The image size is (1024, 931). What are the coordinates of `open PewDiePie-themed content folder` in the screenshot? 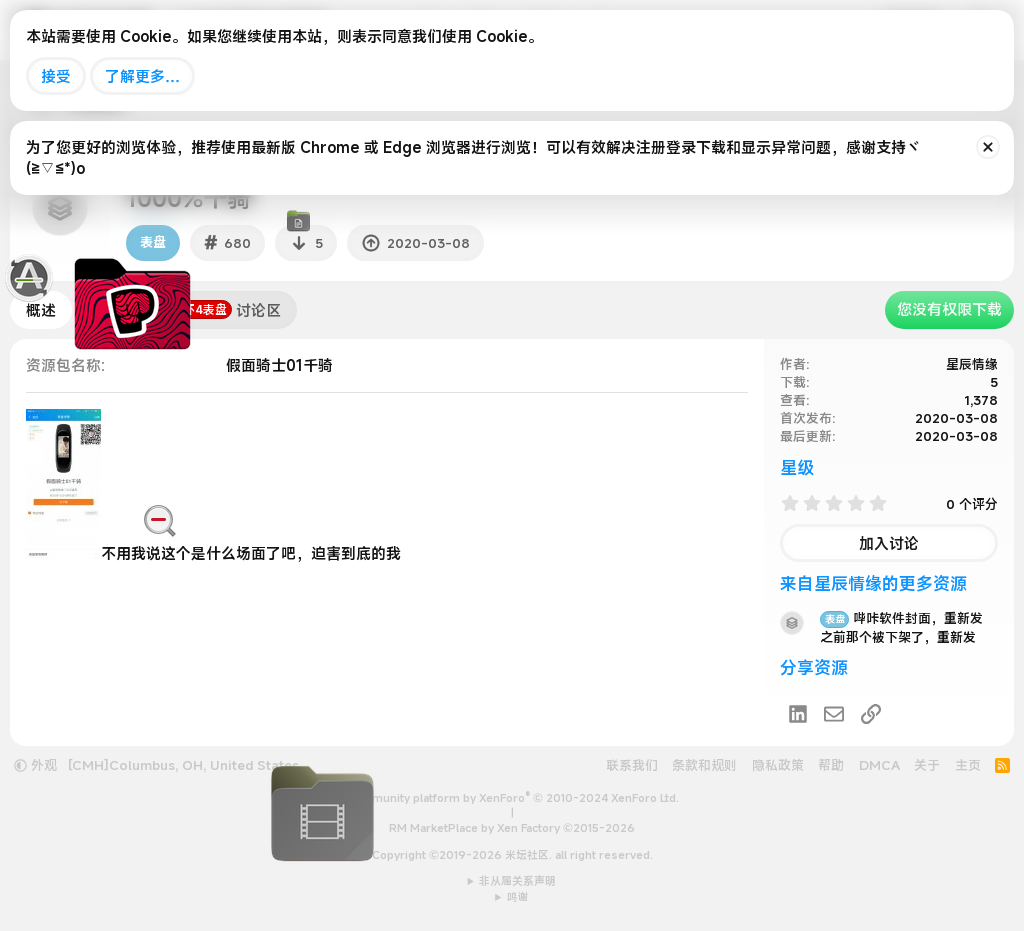 It's located at (132, 307).